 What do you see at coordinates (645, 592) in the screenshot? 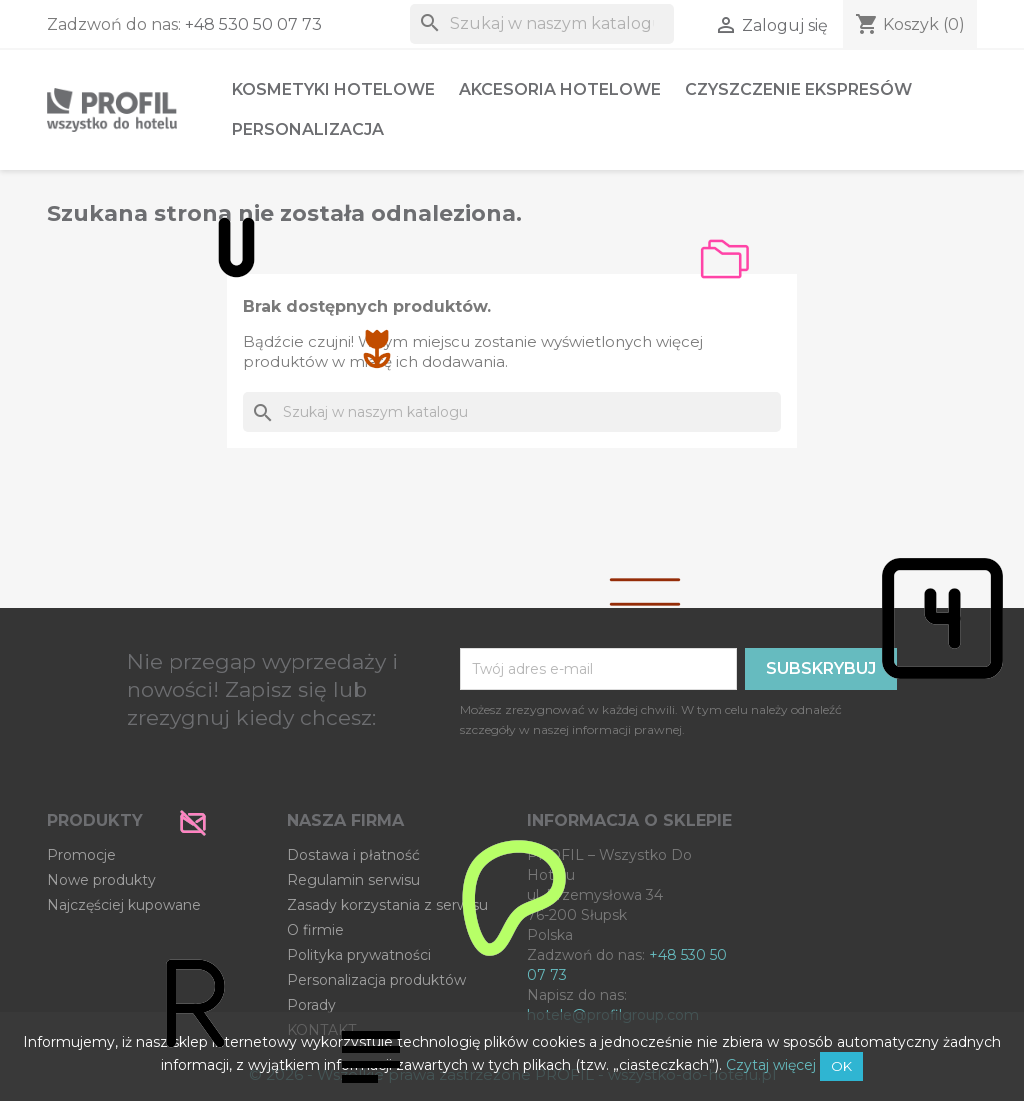
I see `indicates equality or comparison between values` at bounding box center [645, 592].